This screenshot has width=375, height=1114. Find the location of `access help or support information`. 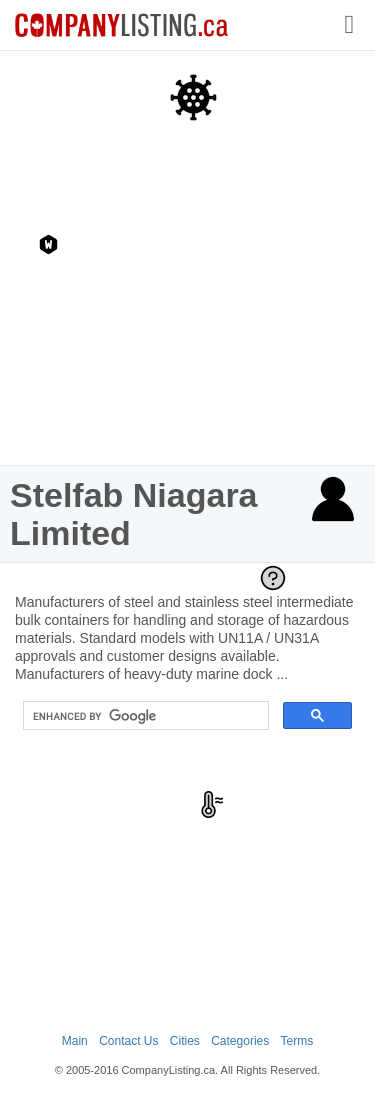

access help or support information is located at coordinates (273, 578).